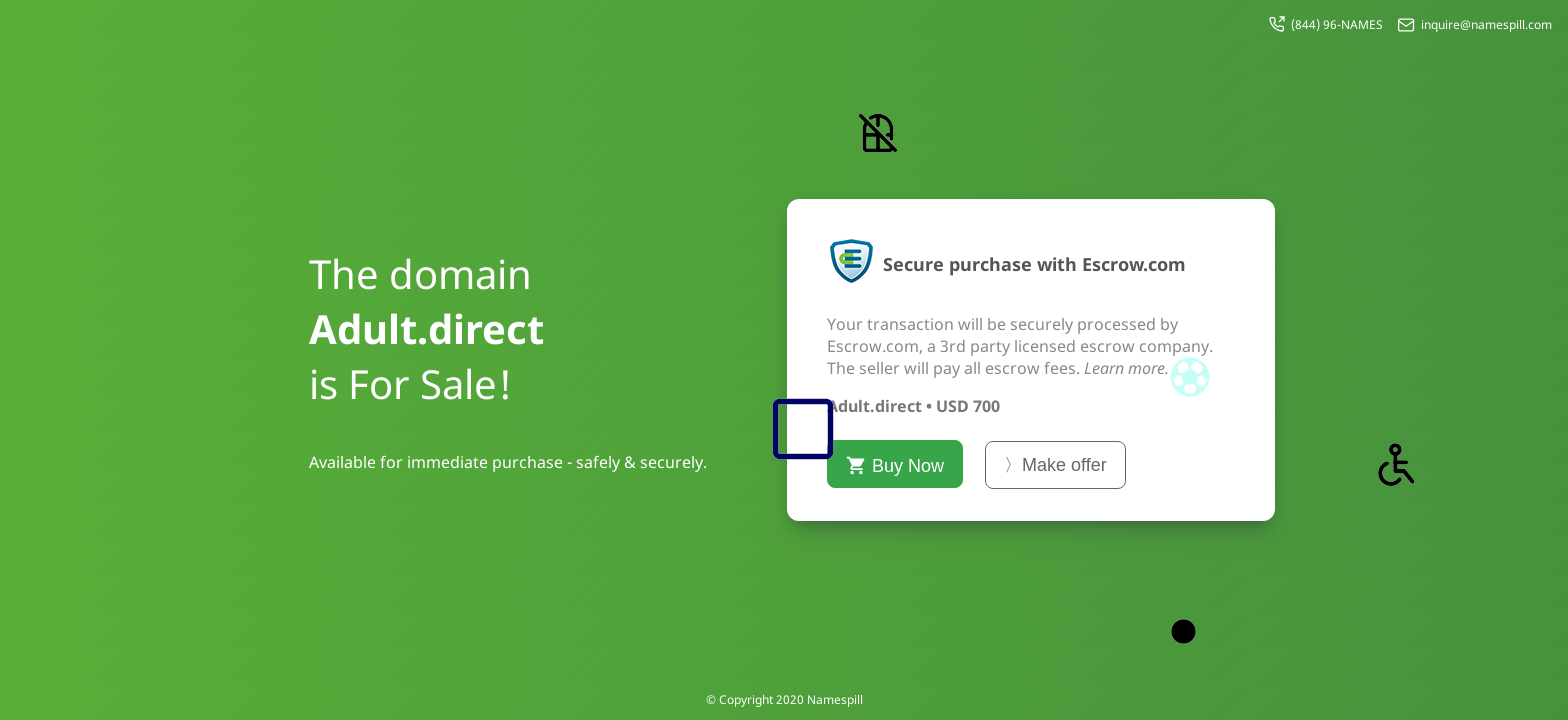  I want to click on window or panel is disabled, so click(878, 133).